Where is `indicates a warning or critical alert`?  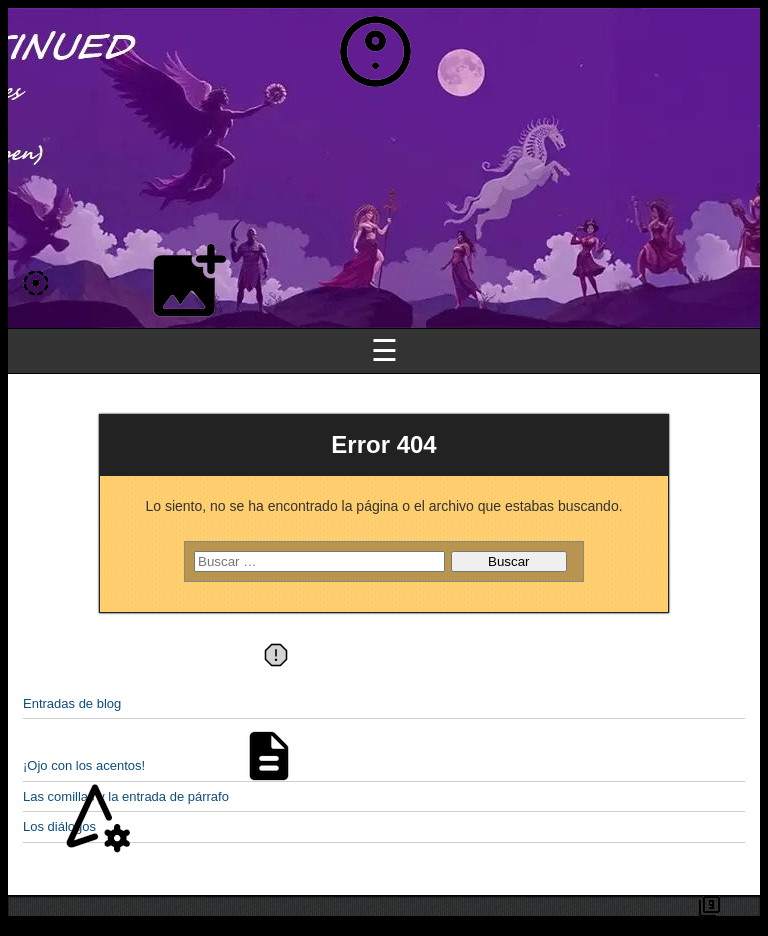
indicates a warning or critical alert is located at coordinates (276, 655).